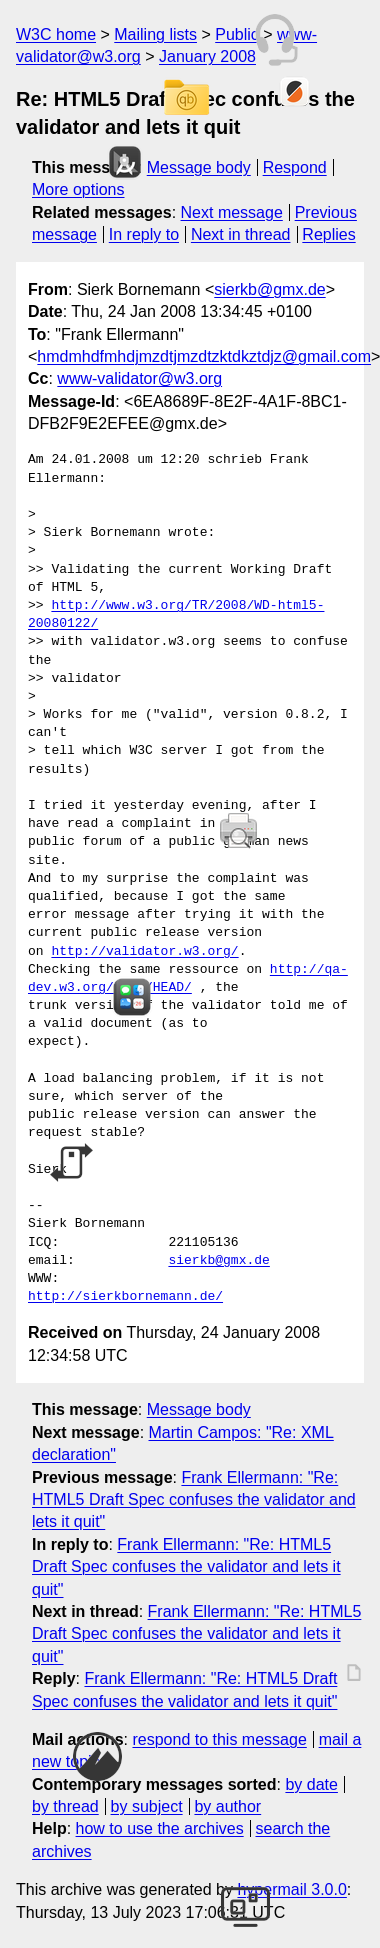 The width and height of the screenshot is (380, 1948). I want to click on open the documents folder, so click(354, 1672).